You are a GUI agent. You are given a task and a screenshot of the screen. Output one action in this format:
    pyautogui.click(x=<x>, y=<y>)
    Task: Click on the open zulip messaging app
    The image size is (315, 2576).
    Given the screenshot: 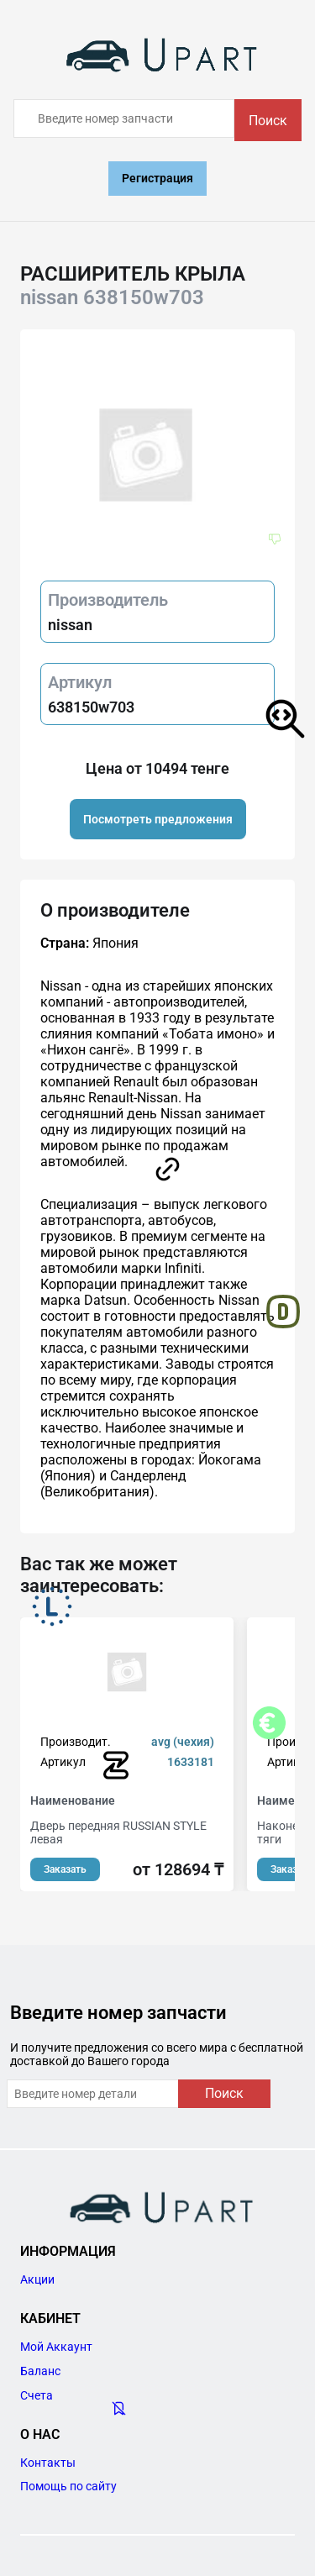 What is the action you would take?
    pyautogui.click(x=116, y=1765)
    